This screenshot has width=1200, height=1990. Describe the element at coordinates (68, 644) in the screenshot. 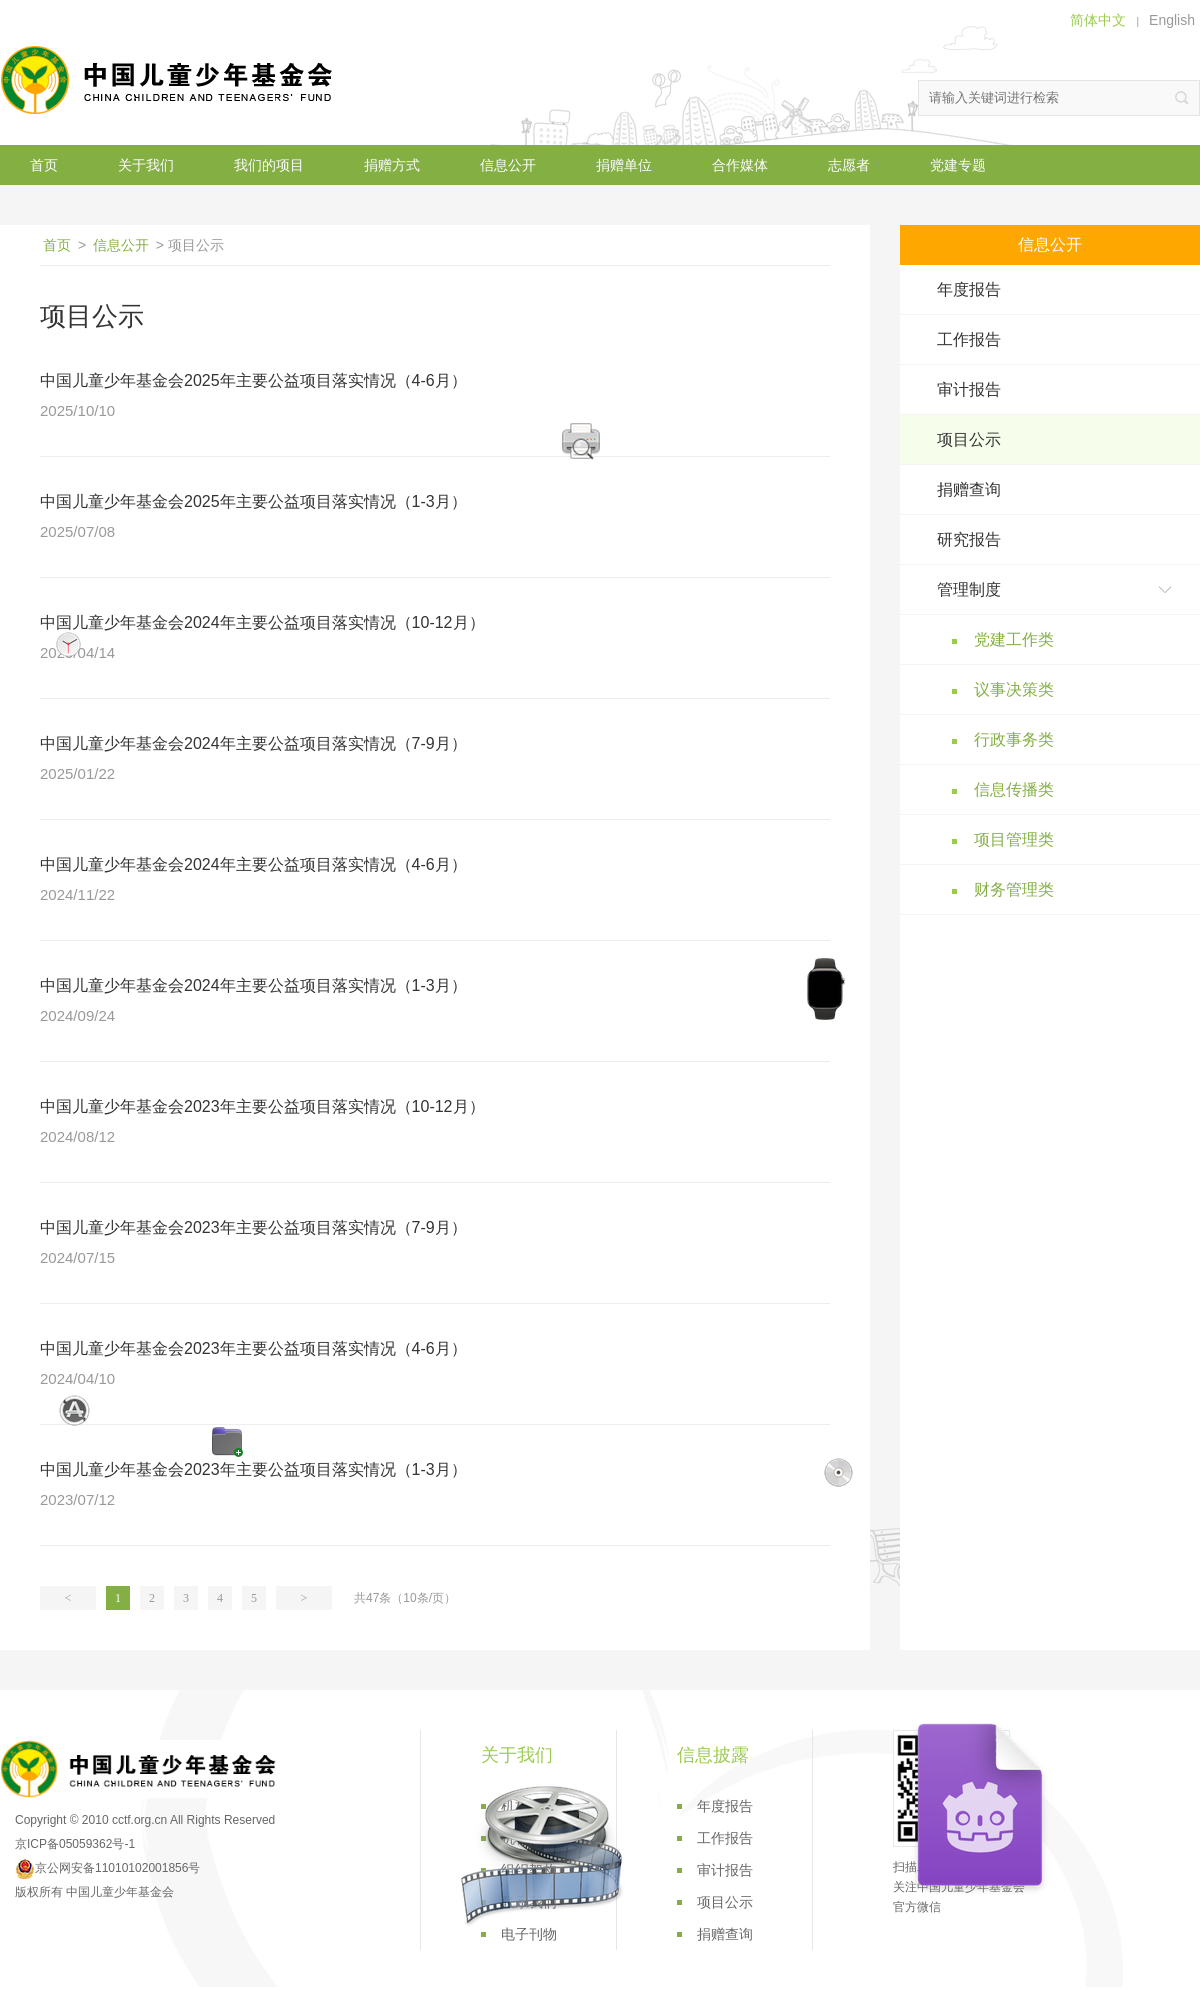

I see `open date and time settings` at that location.